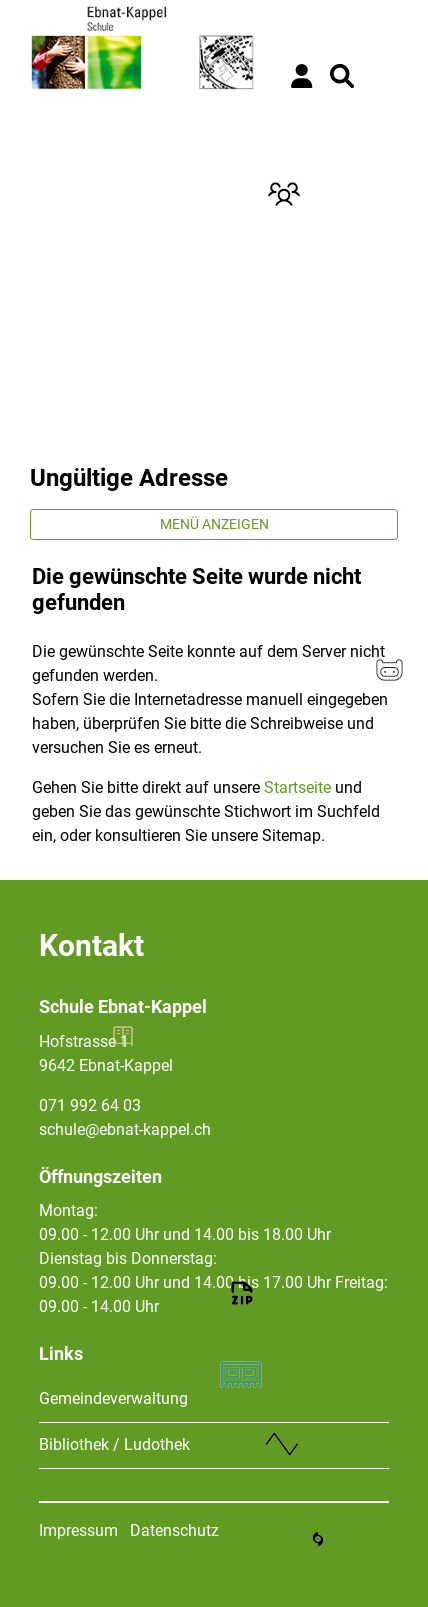  Describe the element at coordinates (318, 1539) in the screenshot. I see `indicates hurricane or tropical storm warning` at that location.